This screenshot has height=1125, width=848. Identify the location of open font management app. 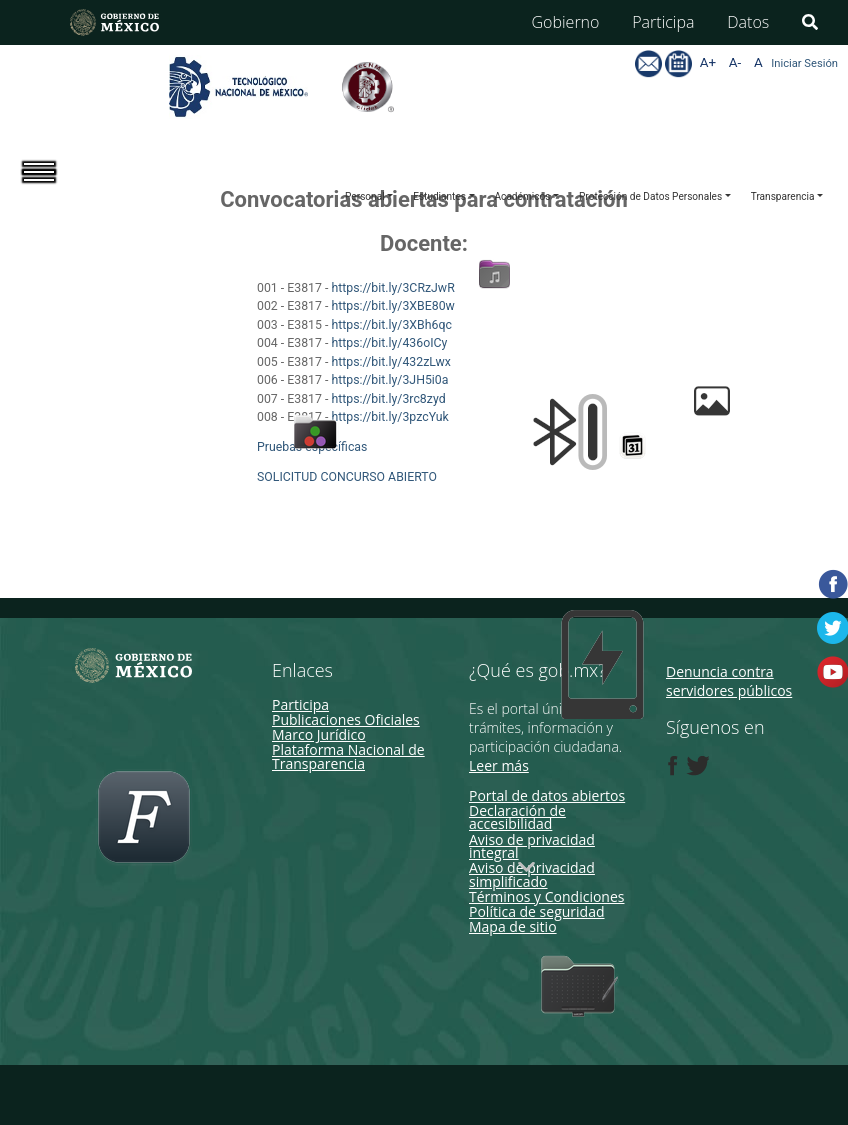
(144, 817).